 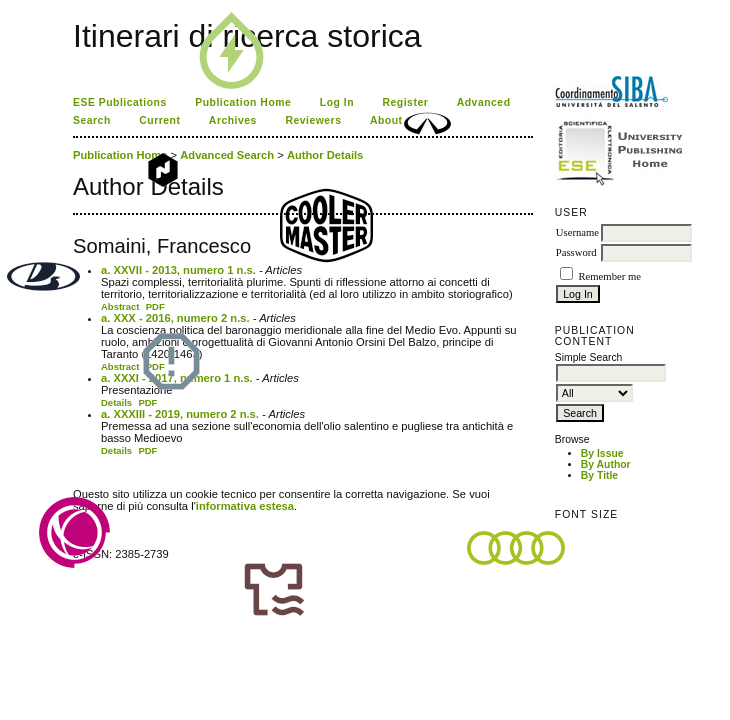 What do you see at coordinates (427, 123) in the screenshot?
I see `Infiniti brand logo` at bounding box center [427, 123].